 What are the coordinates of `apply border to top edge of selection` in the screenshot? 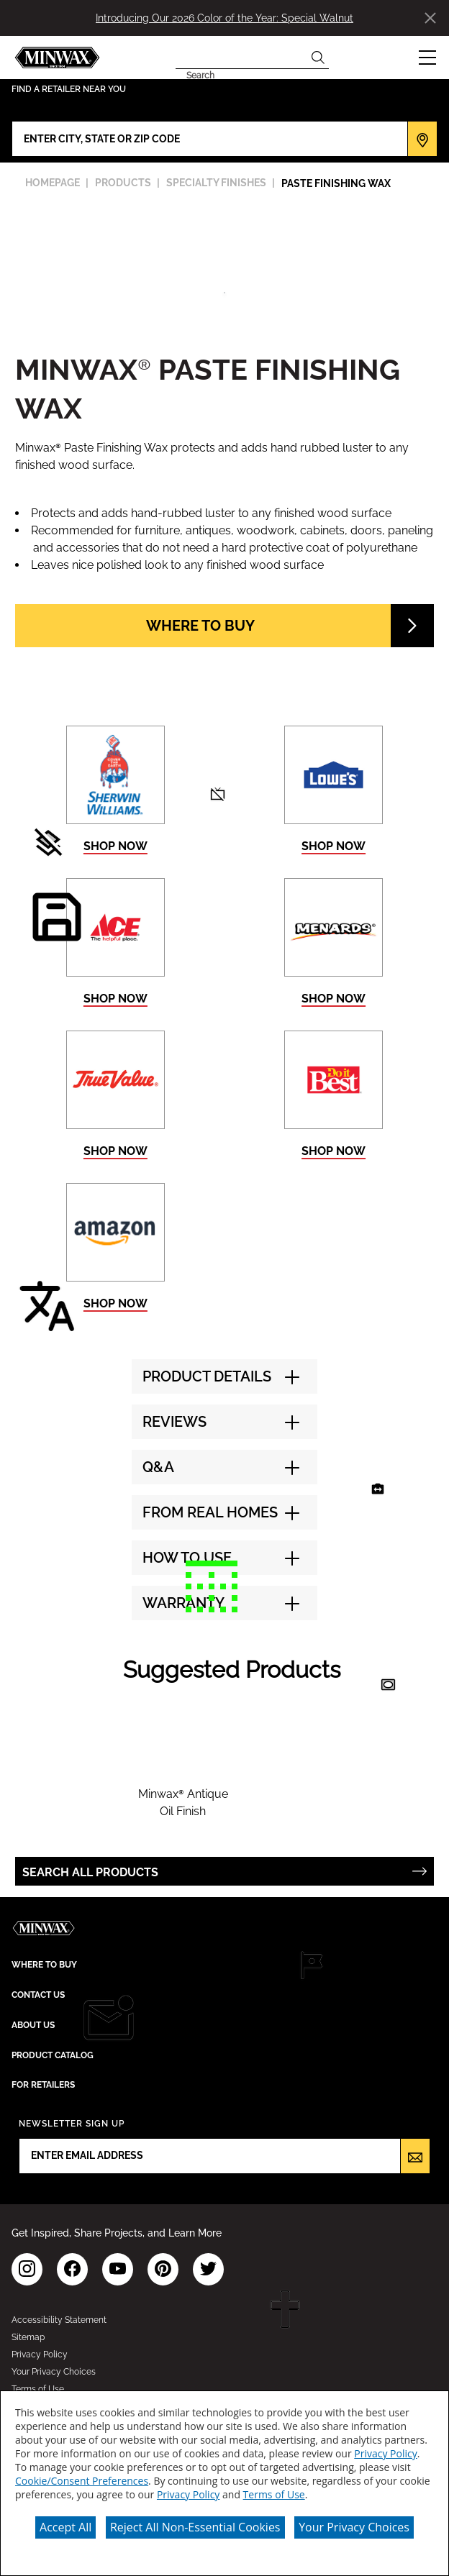 It's located at (212, 1586).